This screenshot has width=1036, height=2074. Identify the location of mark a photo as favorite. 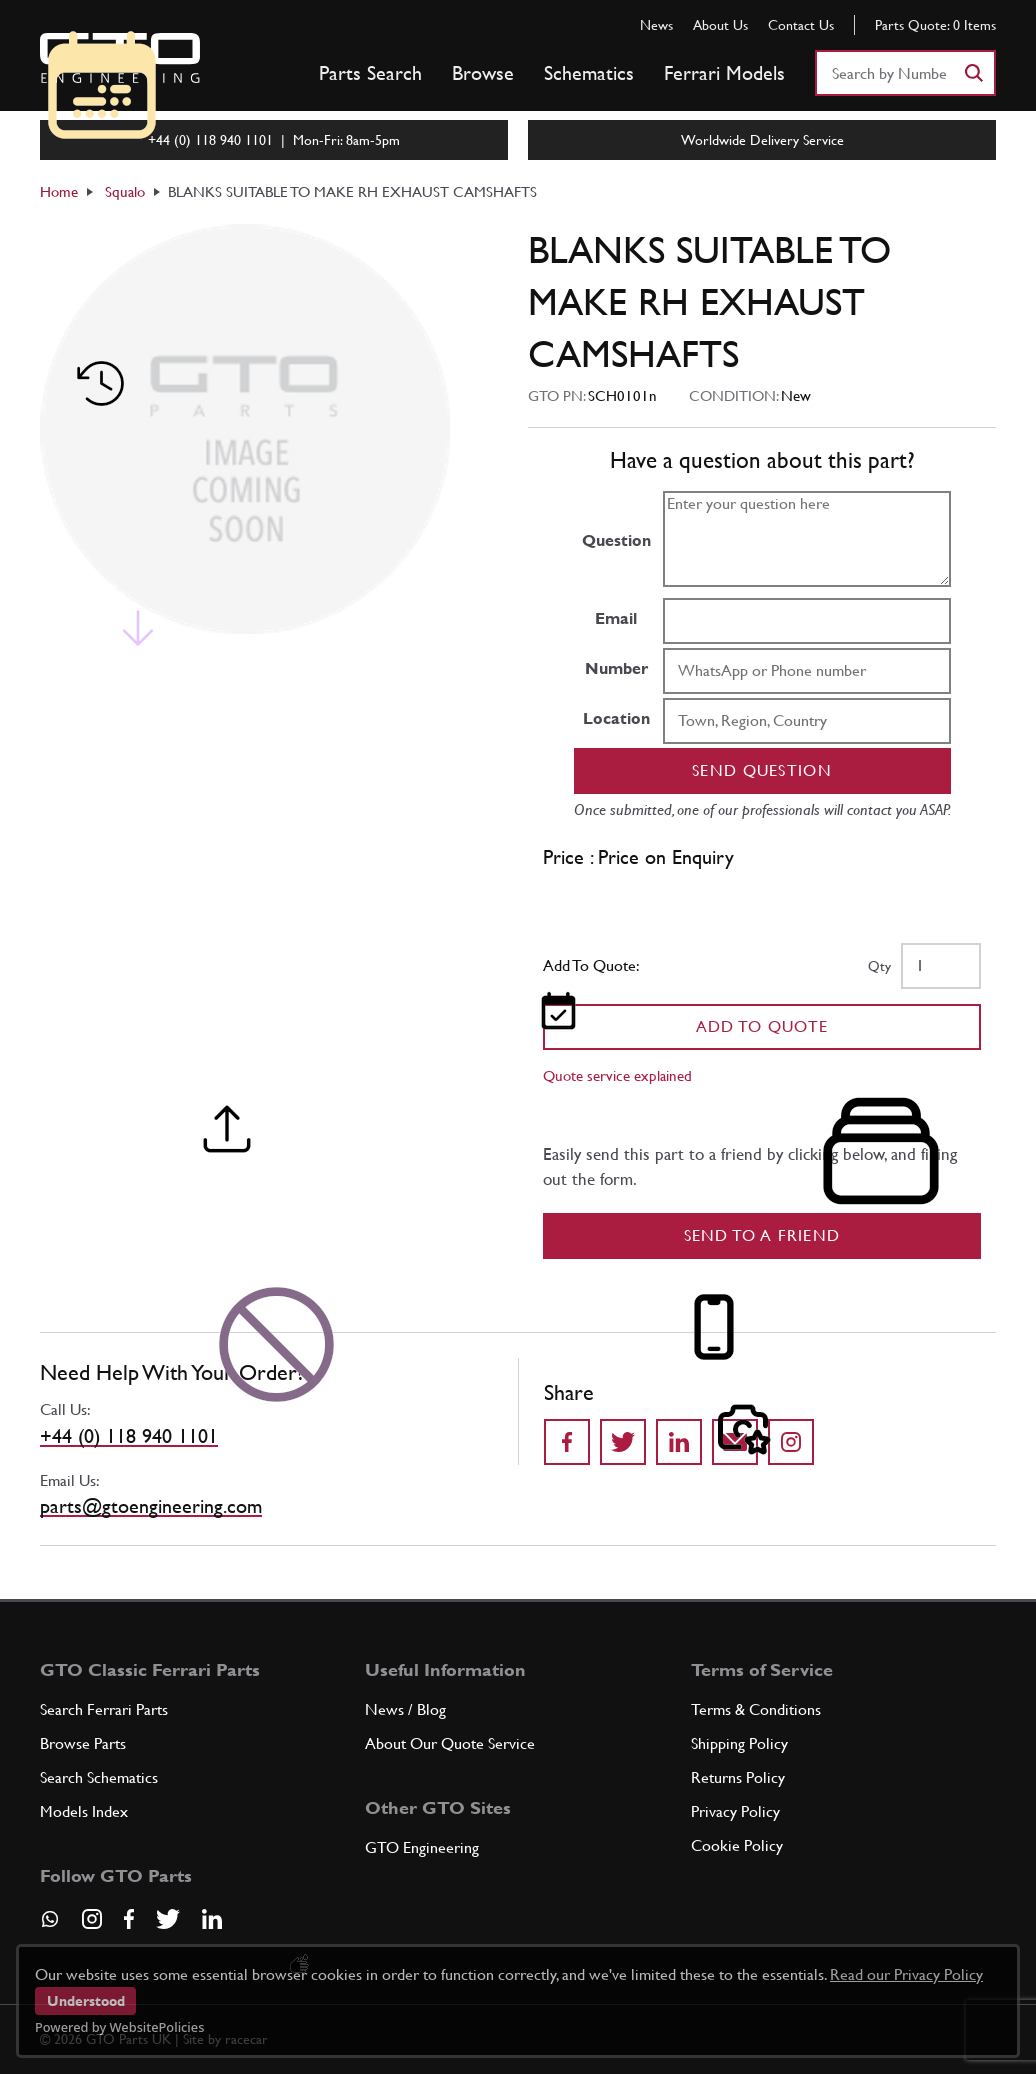
(743, 1427).